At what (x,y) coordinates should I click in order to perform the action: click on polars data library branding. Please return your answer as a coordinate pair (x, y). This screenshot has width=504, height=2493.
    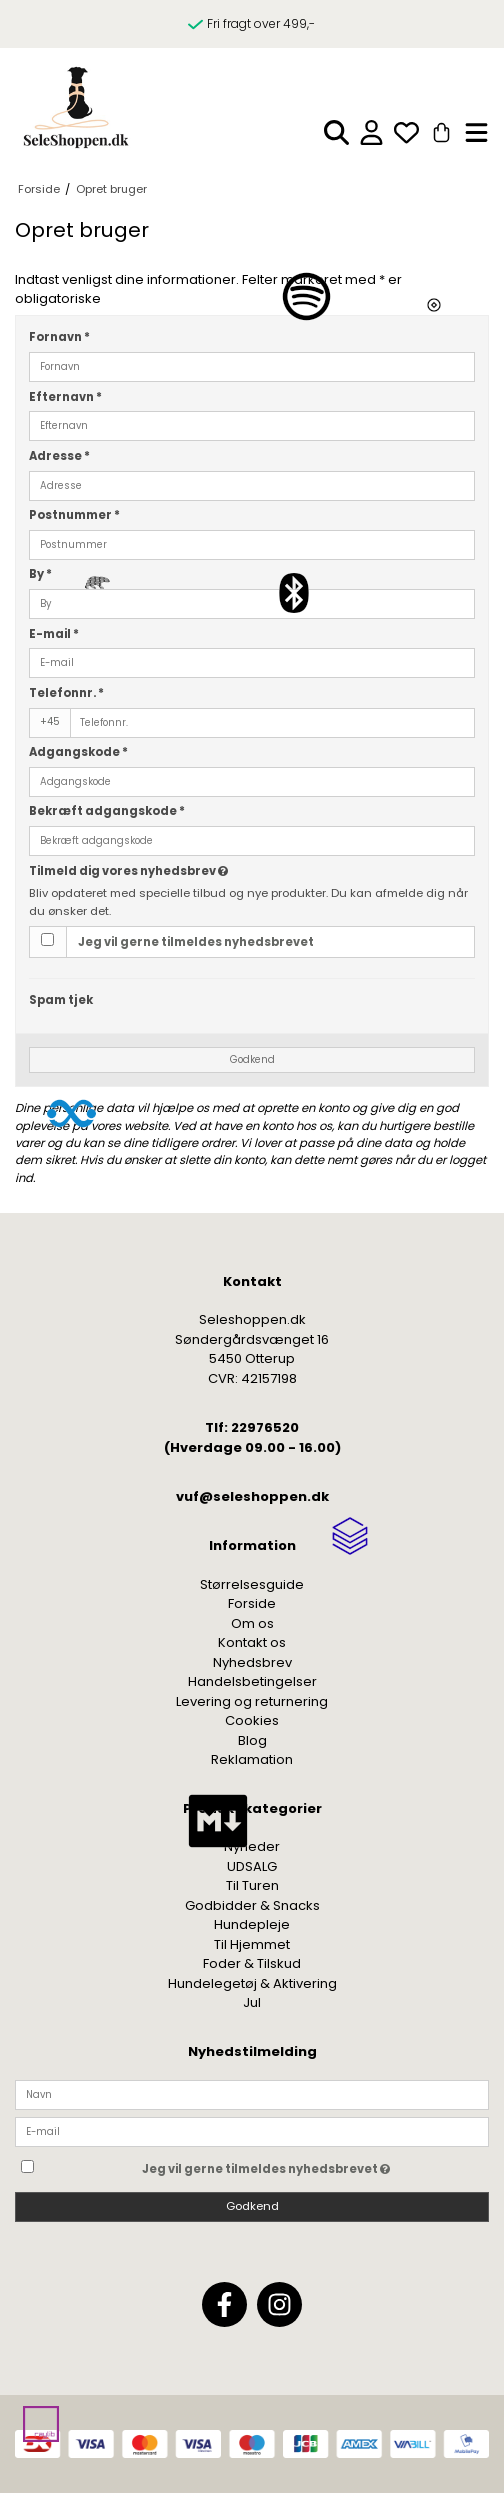
    Looking at the image, I should click on (97, 582).